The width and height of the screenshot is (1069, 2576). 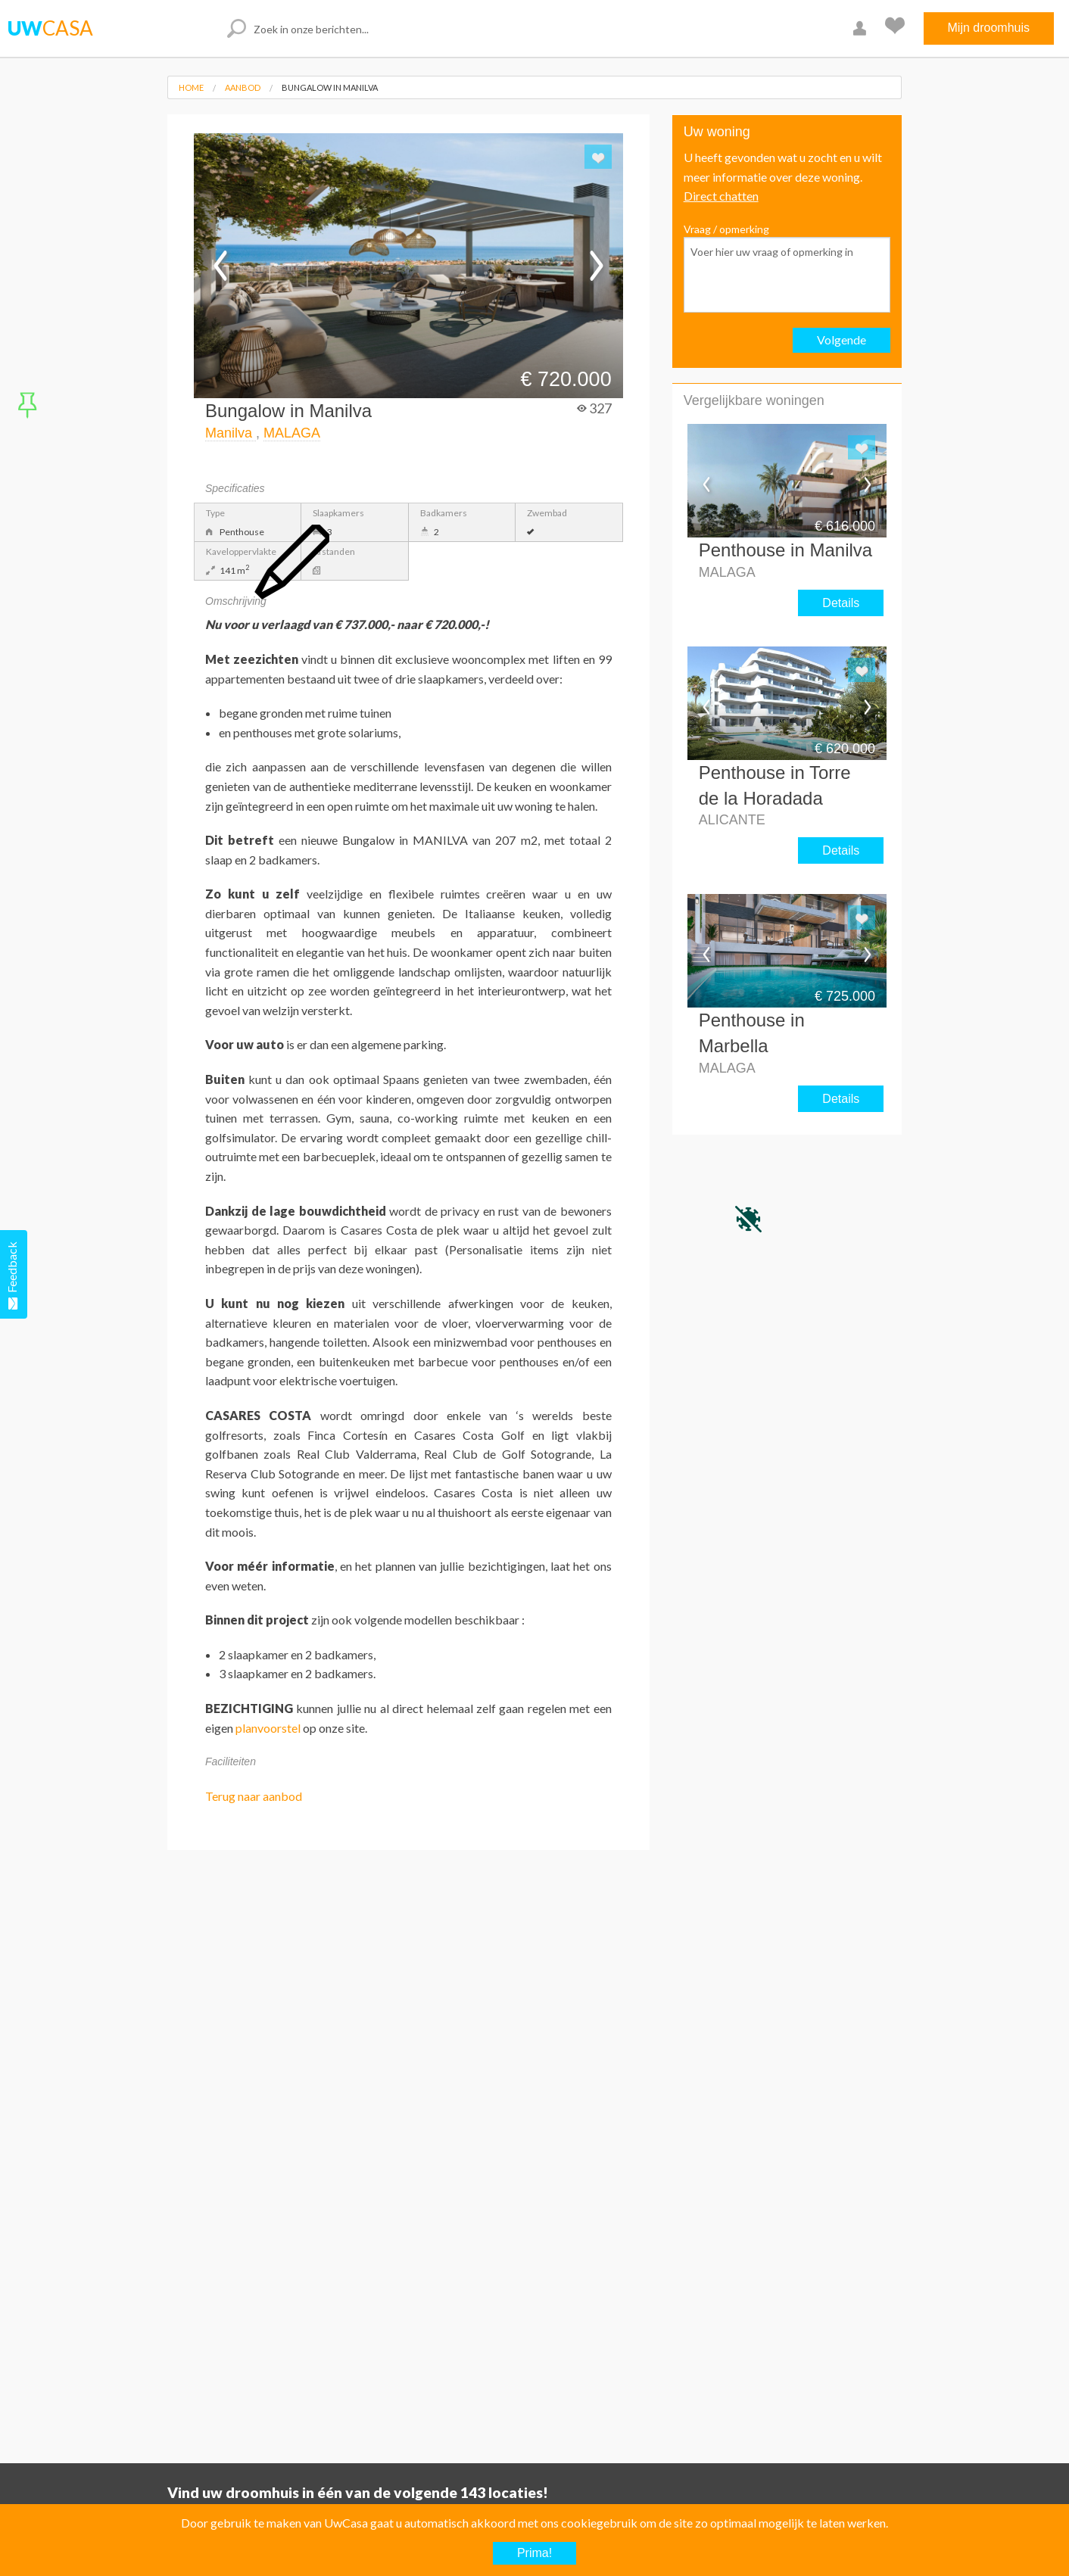 I want to click on indicates covid-free or virus-free status, so click(x=748, y=1219).